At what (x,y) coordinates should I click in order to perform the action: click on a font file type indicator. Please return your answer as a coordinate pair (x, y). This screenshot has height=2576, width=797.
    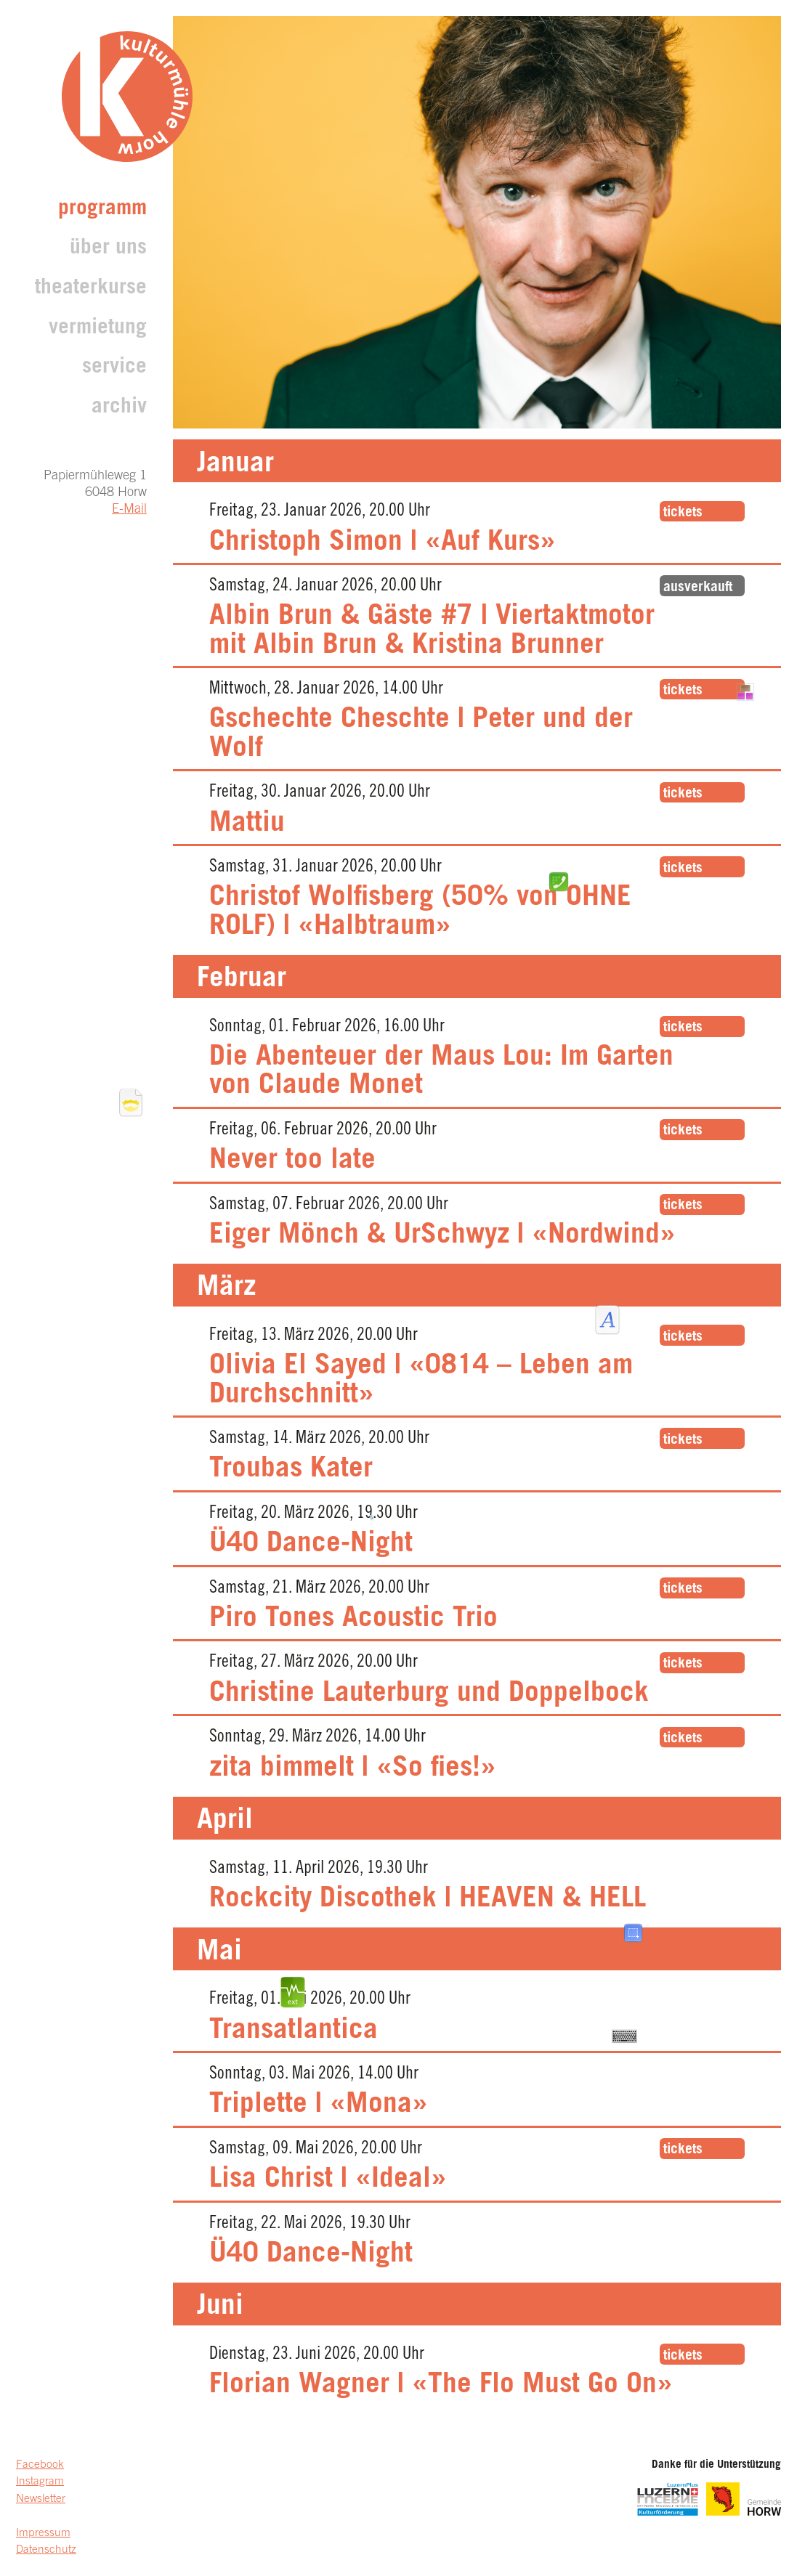
    Looking at the image, I should click on (607, 1320).